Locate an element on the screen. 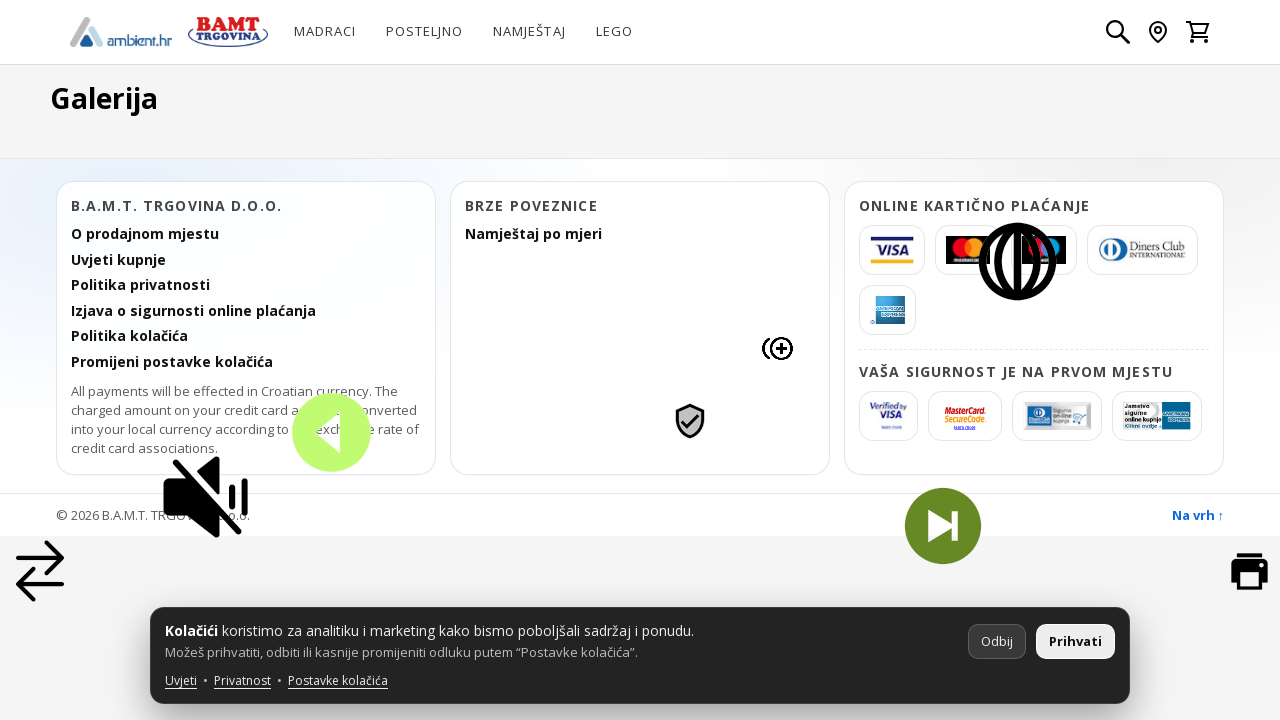 The height and width of the screenshot is (720, 1280). skip to the next track is located at coordinates (943, 526).